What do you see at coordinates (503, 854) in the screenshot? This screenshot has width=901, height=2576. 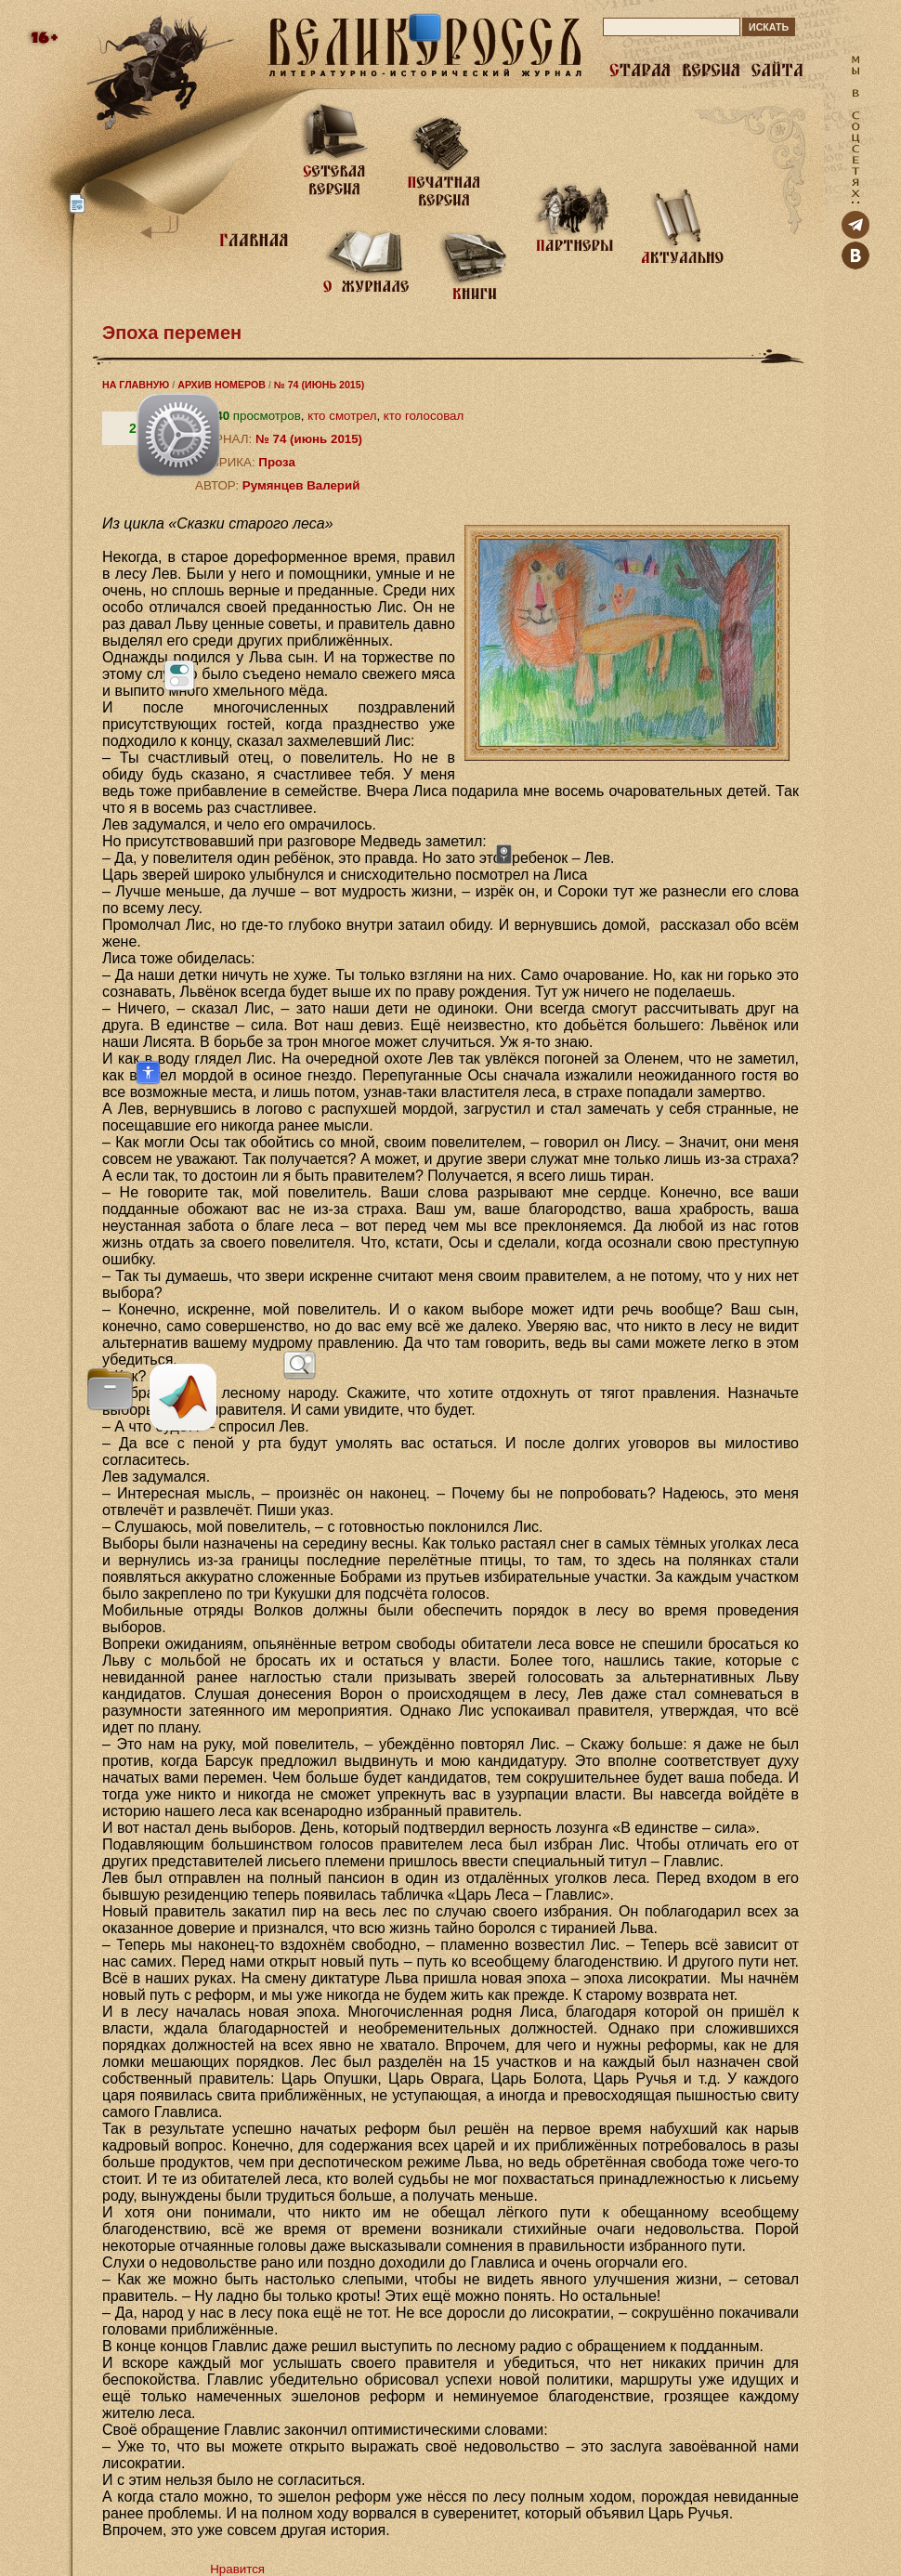 I see `open déjà dup backup utility` at bounding box center [503, 854].